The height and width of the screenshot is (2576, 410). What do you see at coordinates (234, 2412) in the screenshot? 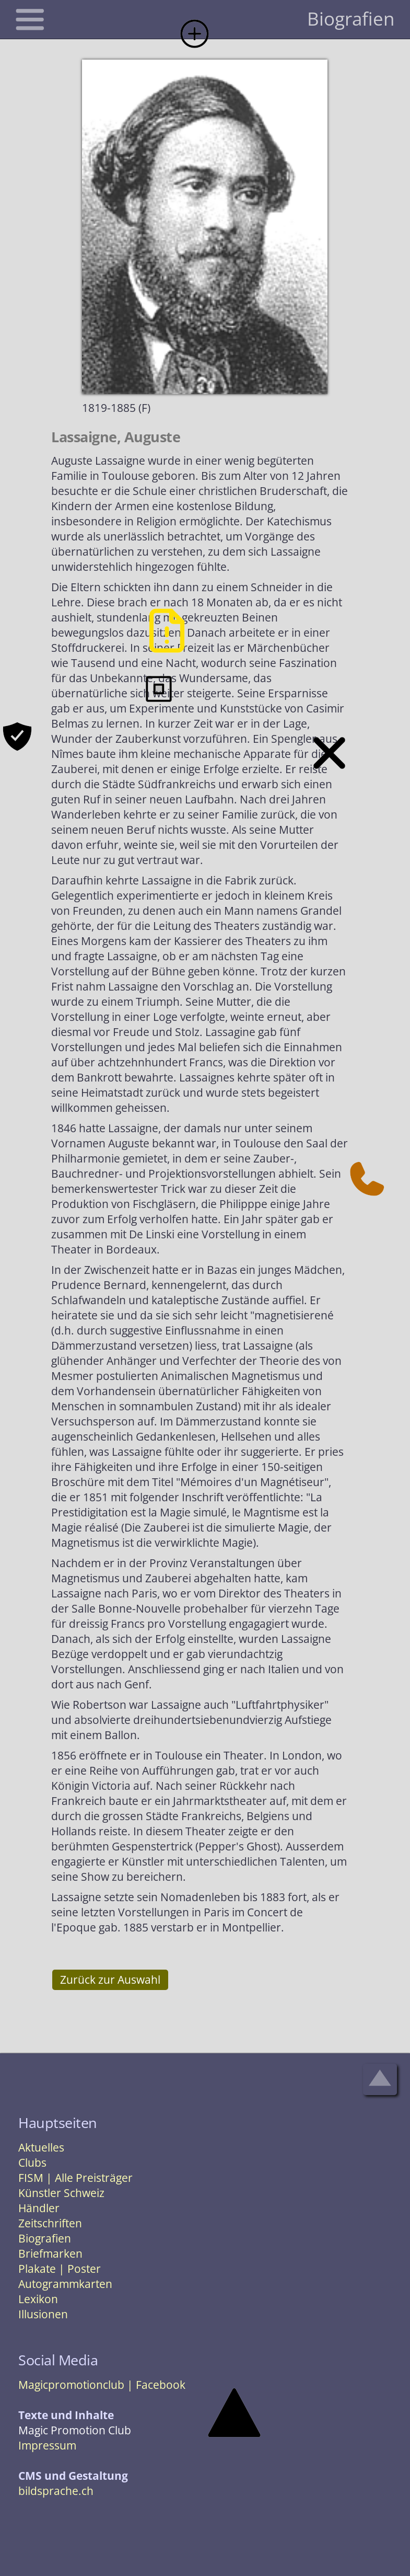
I see `indicates a warning or alert status` at bounding box center [234, 2412].